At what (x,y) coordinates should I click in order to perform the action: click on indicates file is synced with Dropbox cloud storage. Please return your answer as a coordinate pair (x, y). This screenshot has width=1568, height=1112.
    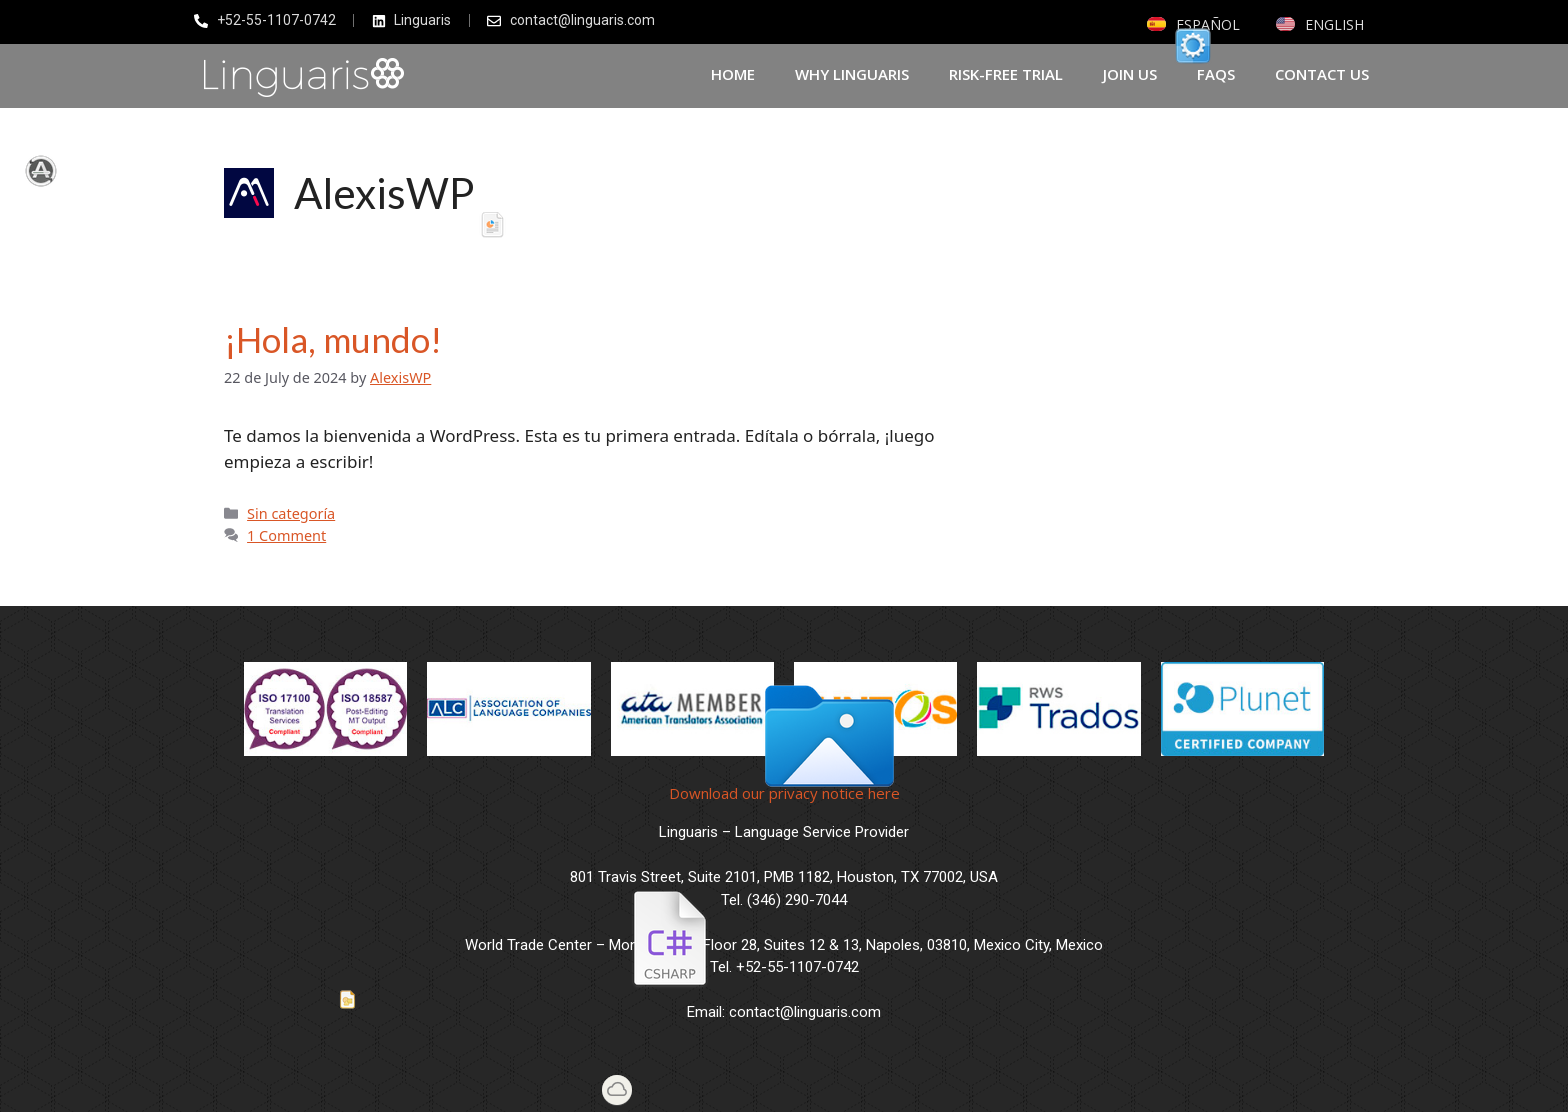
    Looking at the image, I should click on (617, 1090).